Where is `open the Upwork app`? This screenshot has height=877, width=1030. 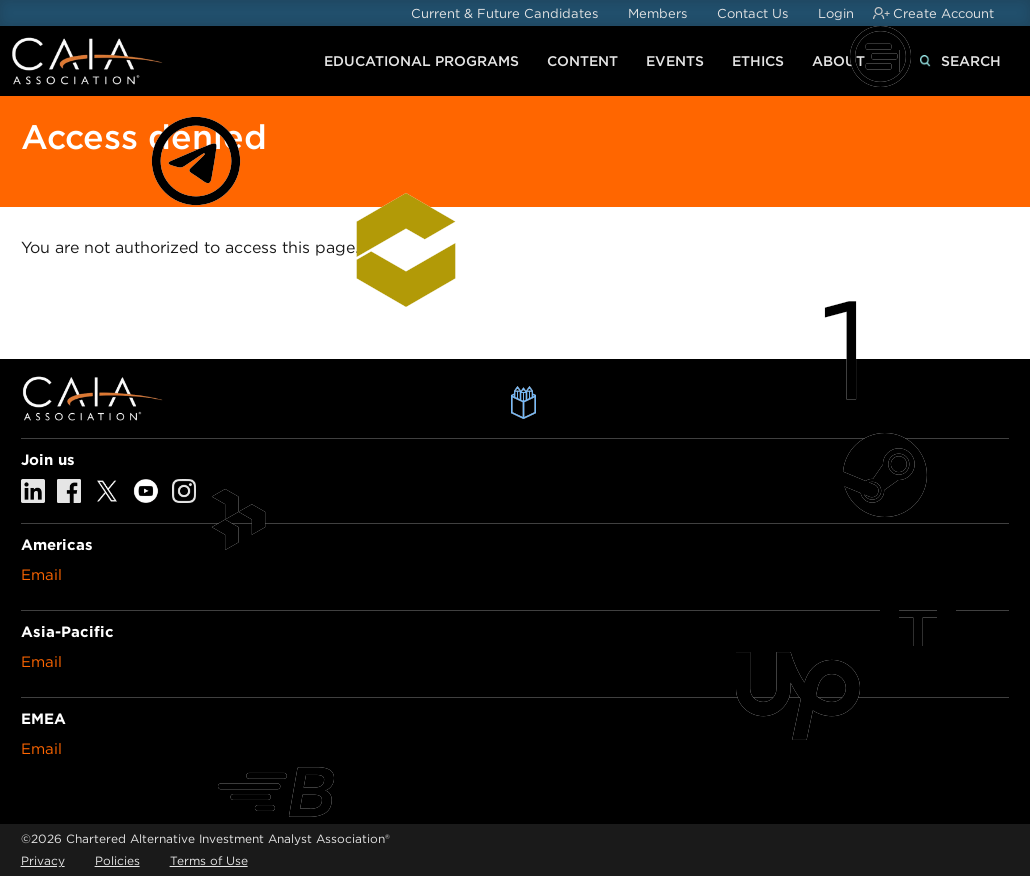 open the Upwork app is located at coordinates (798, 696).